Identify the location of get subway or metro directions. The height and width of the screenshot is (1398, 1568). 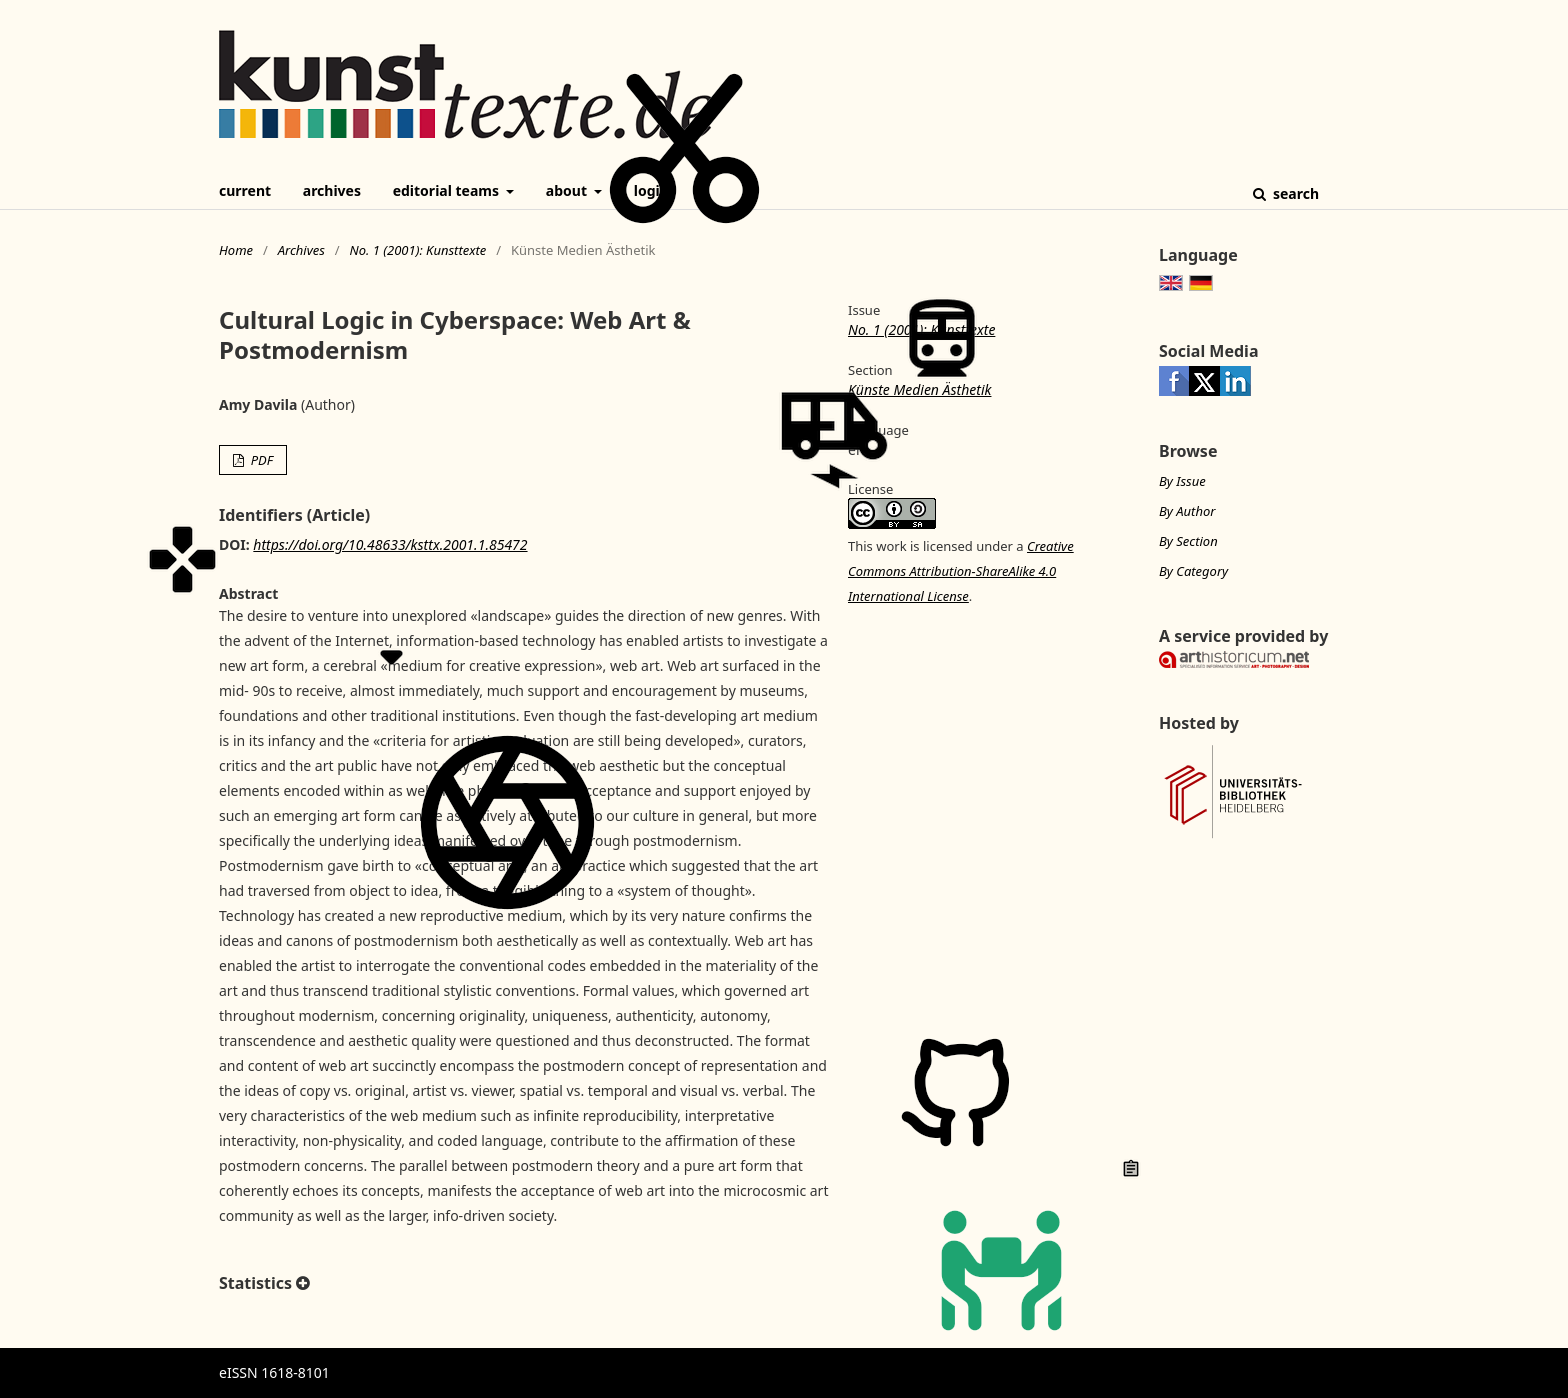
(942, 340).